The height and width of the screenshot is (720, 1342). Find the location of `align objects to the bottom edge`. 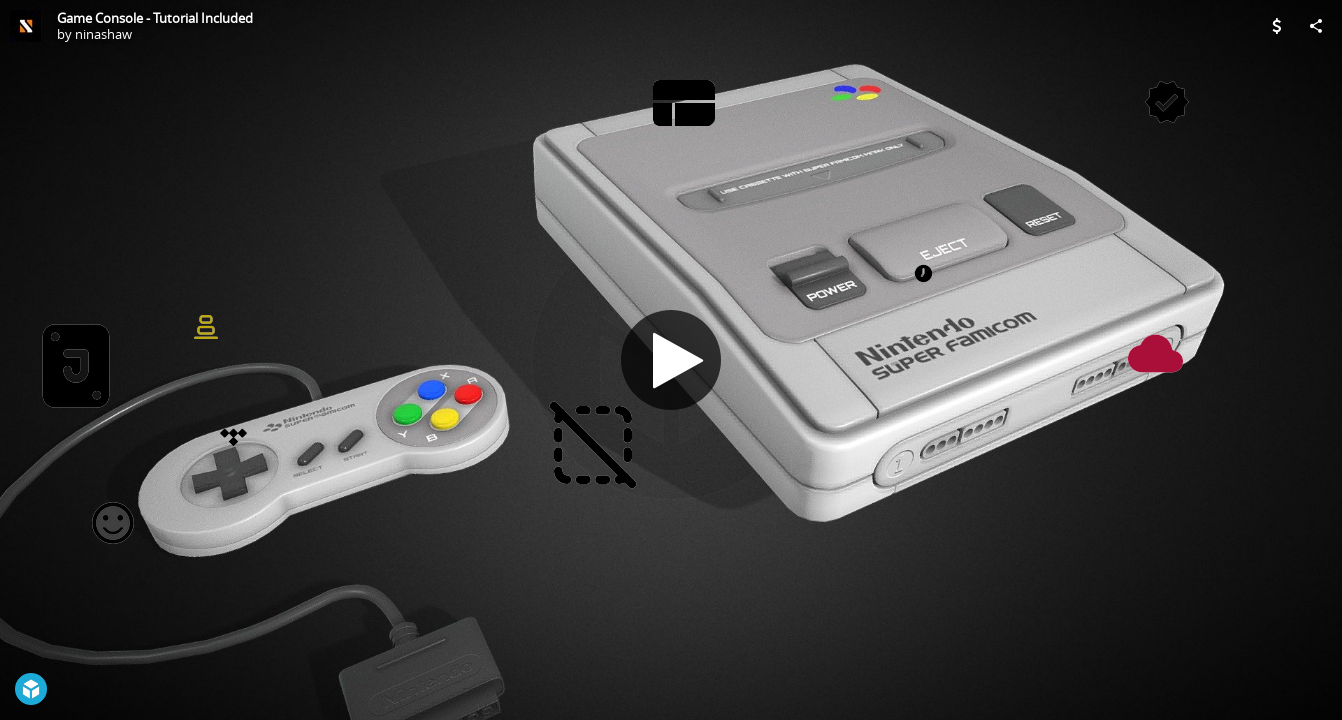

align objects to the bottom edge is located at coordinates (206, 327).